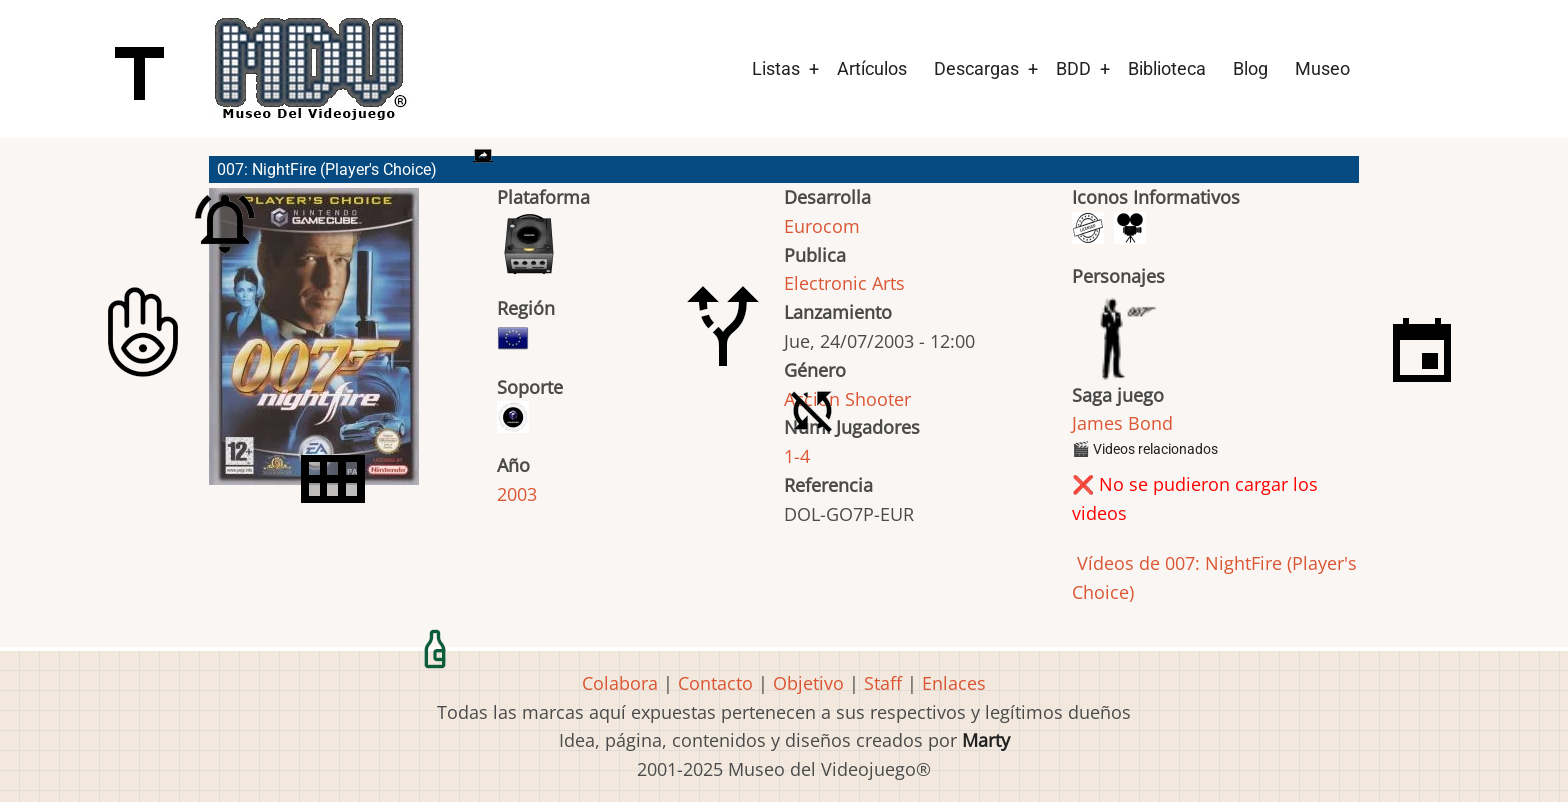 Image resolution: width=1568 pixels, height=802 pixels. I want to click on browse wine selection, so click(435, 649).